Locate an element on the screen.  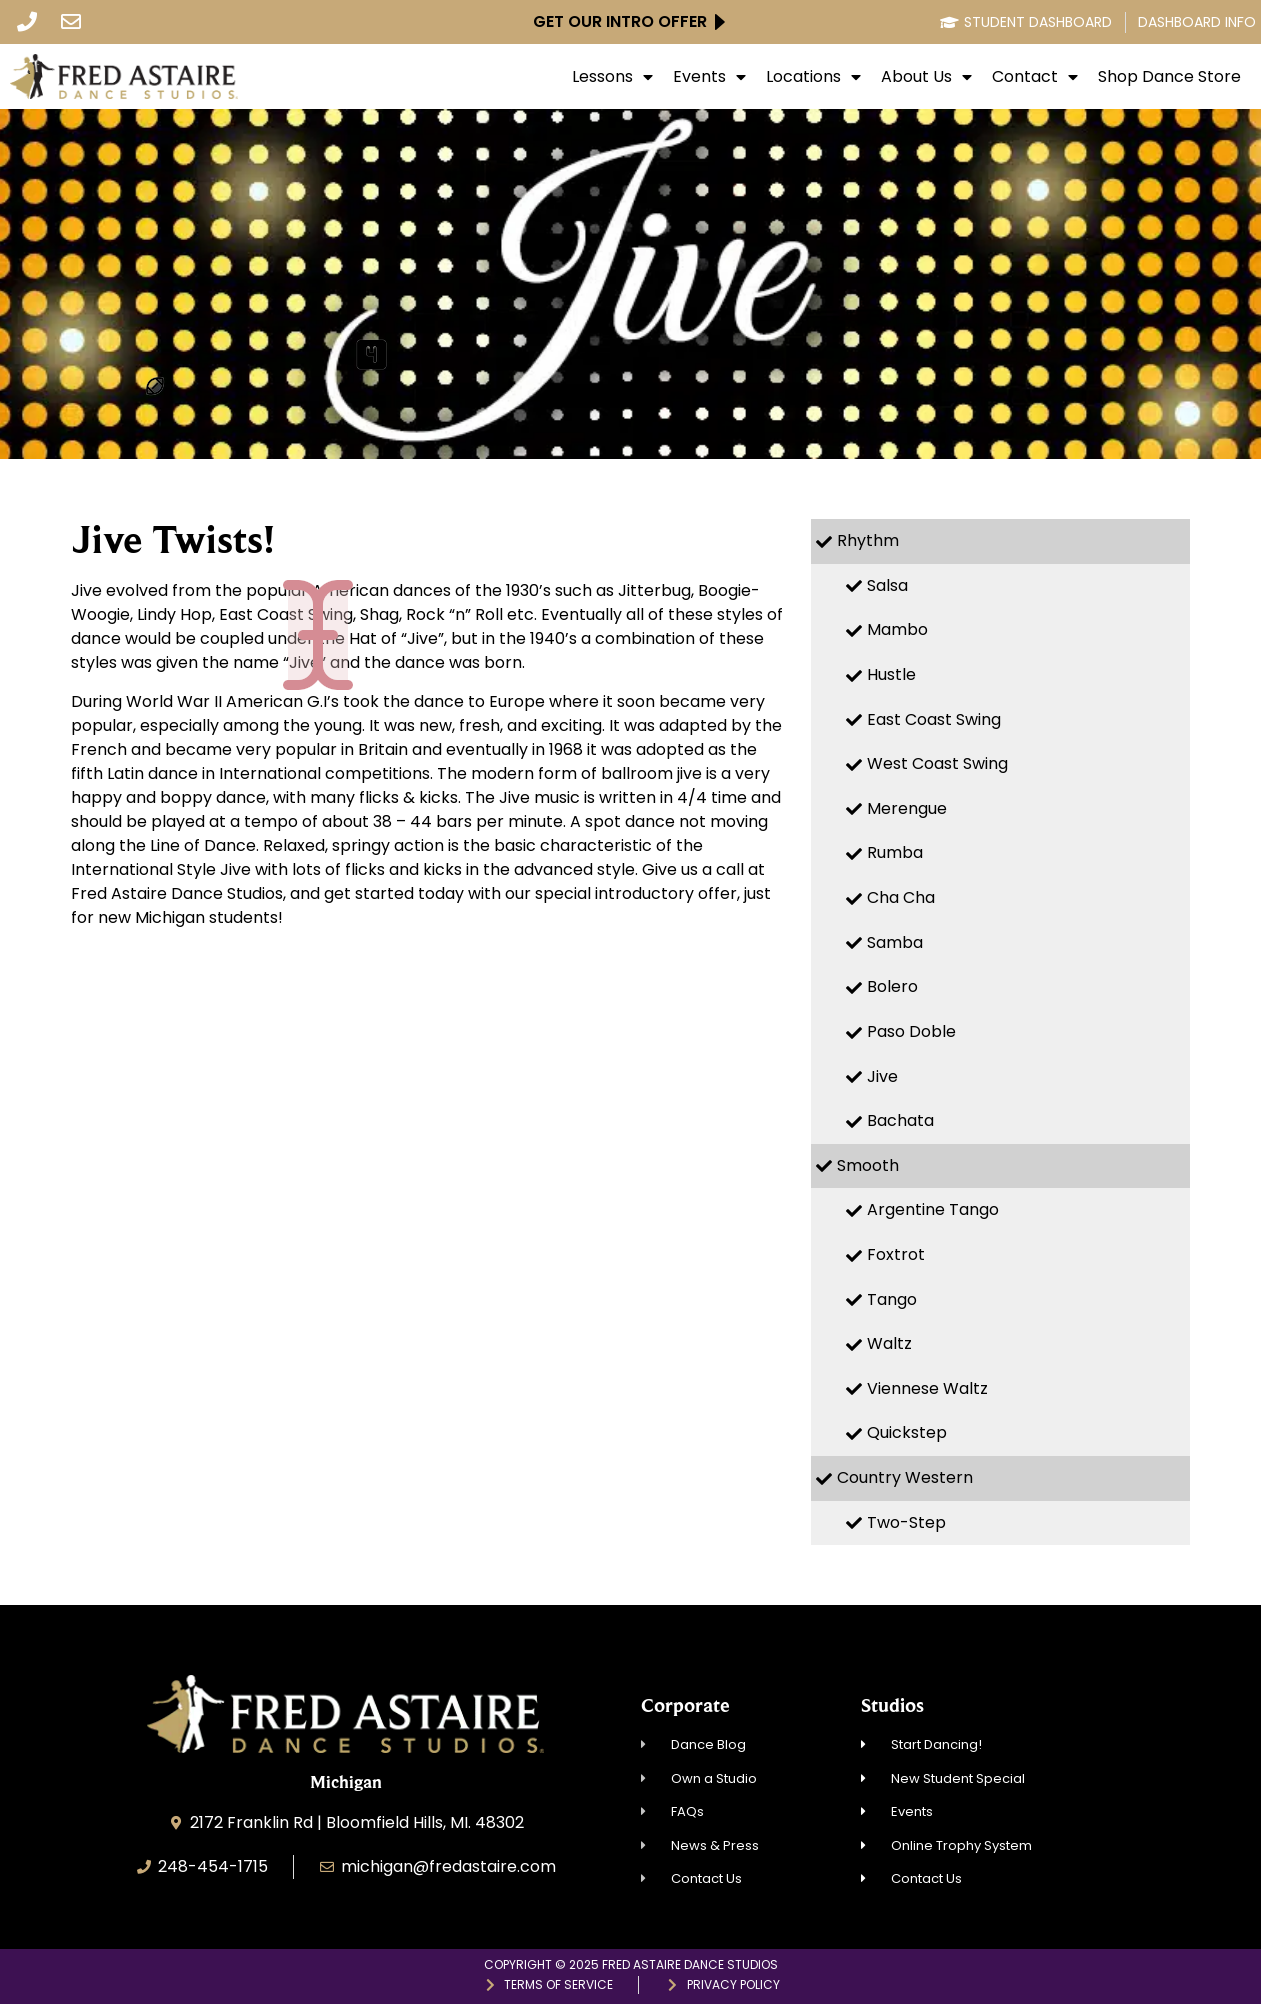
select filter or preset number 4 is located at coordinates (371, 354).